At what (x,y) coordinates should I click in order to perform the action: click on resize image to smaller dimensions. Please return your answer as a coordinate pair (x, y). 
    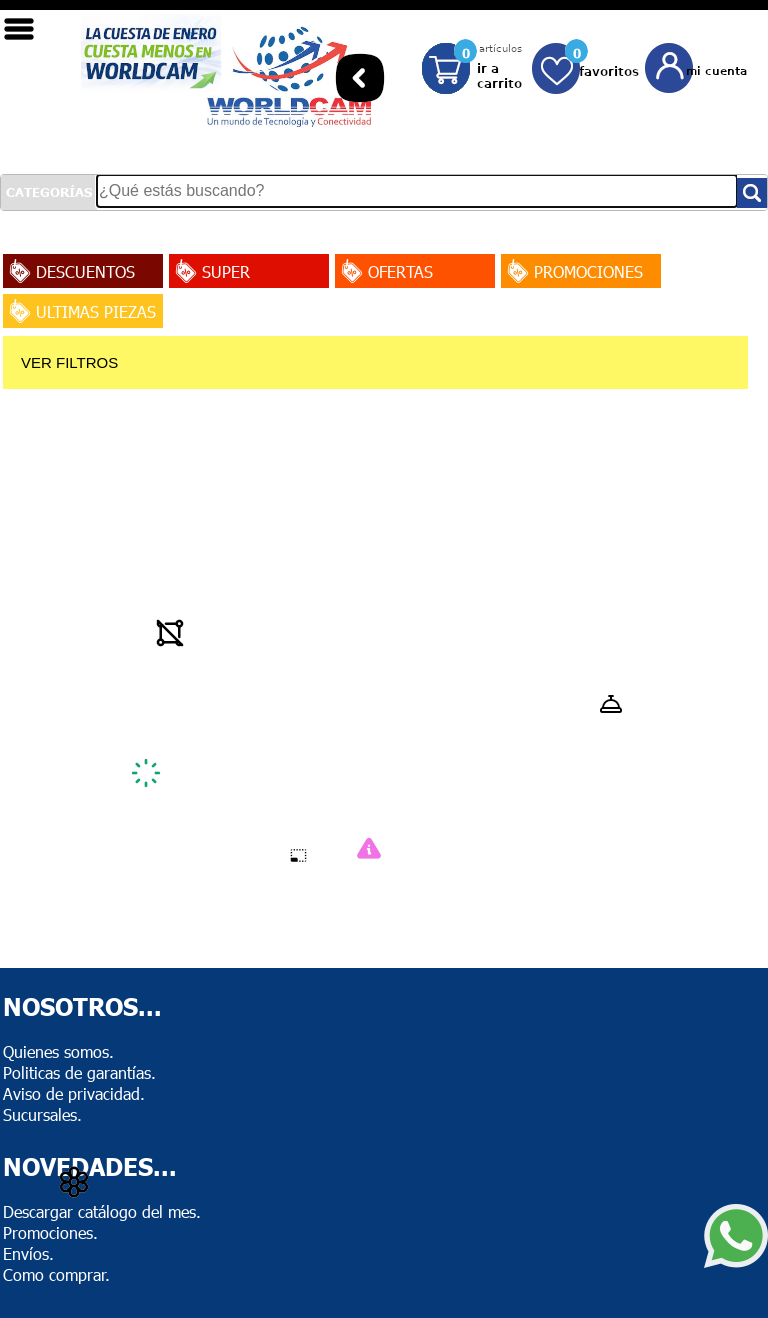
    Looking at the image, I should click on (298, 855).